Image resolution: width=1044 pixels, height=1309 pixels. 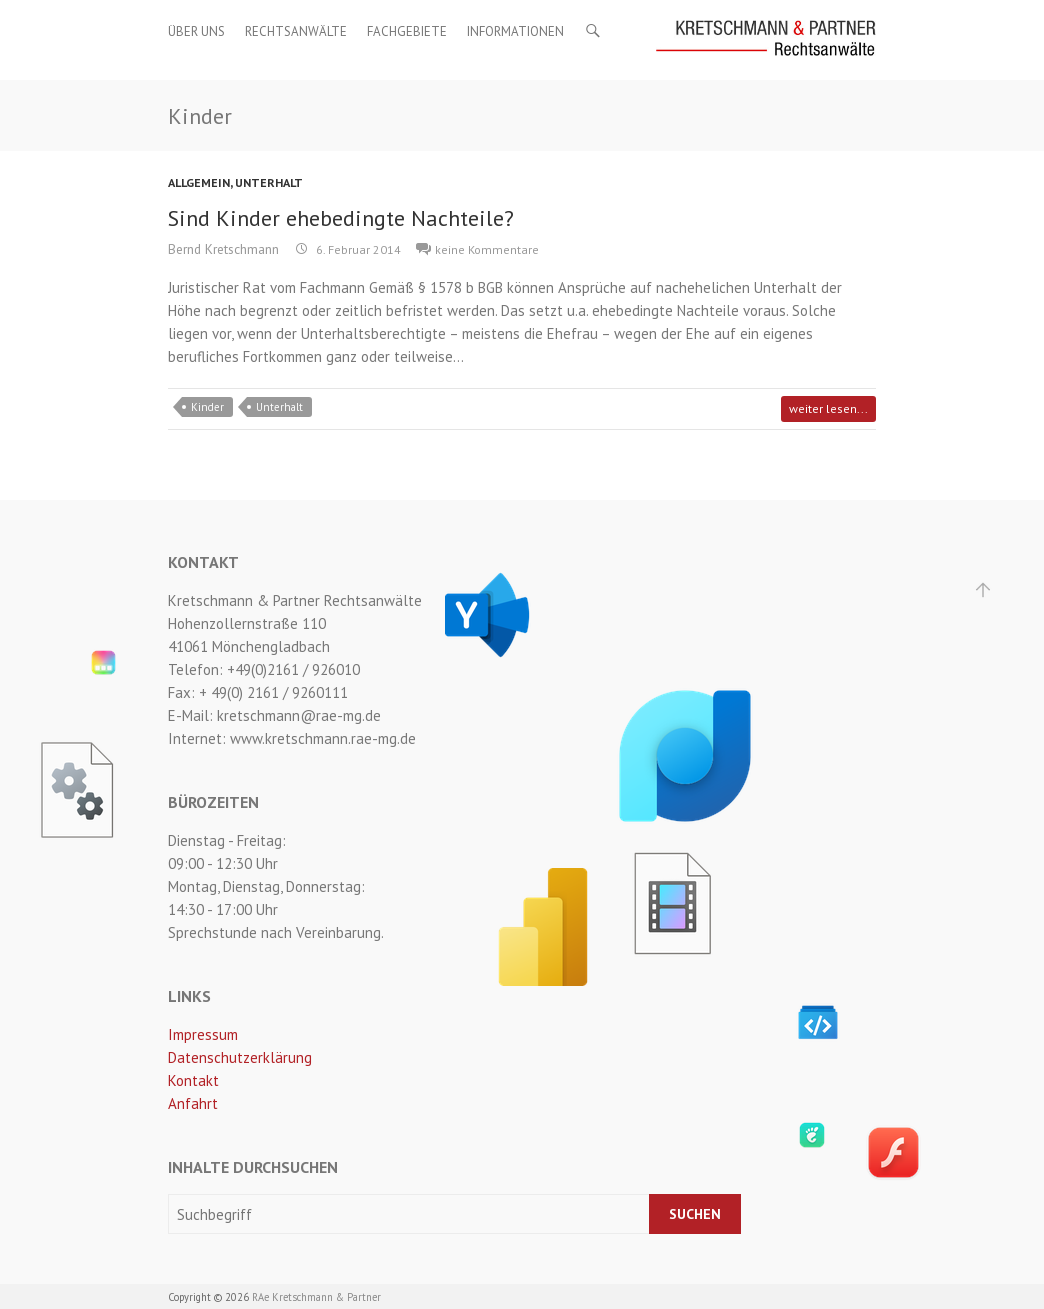 I want to click on open Microsoft Power BI app, so click(x=543, y=927).